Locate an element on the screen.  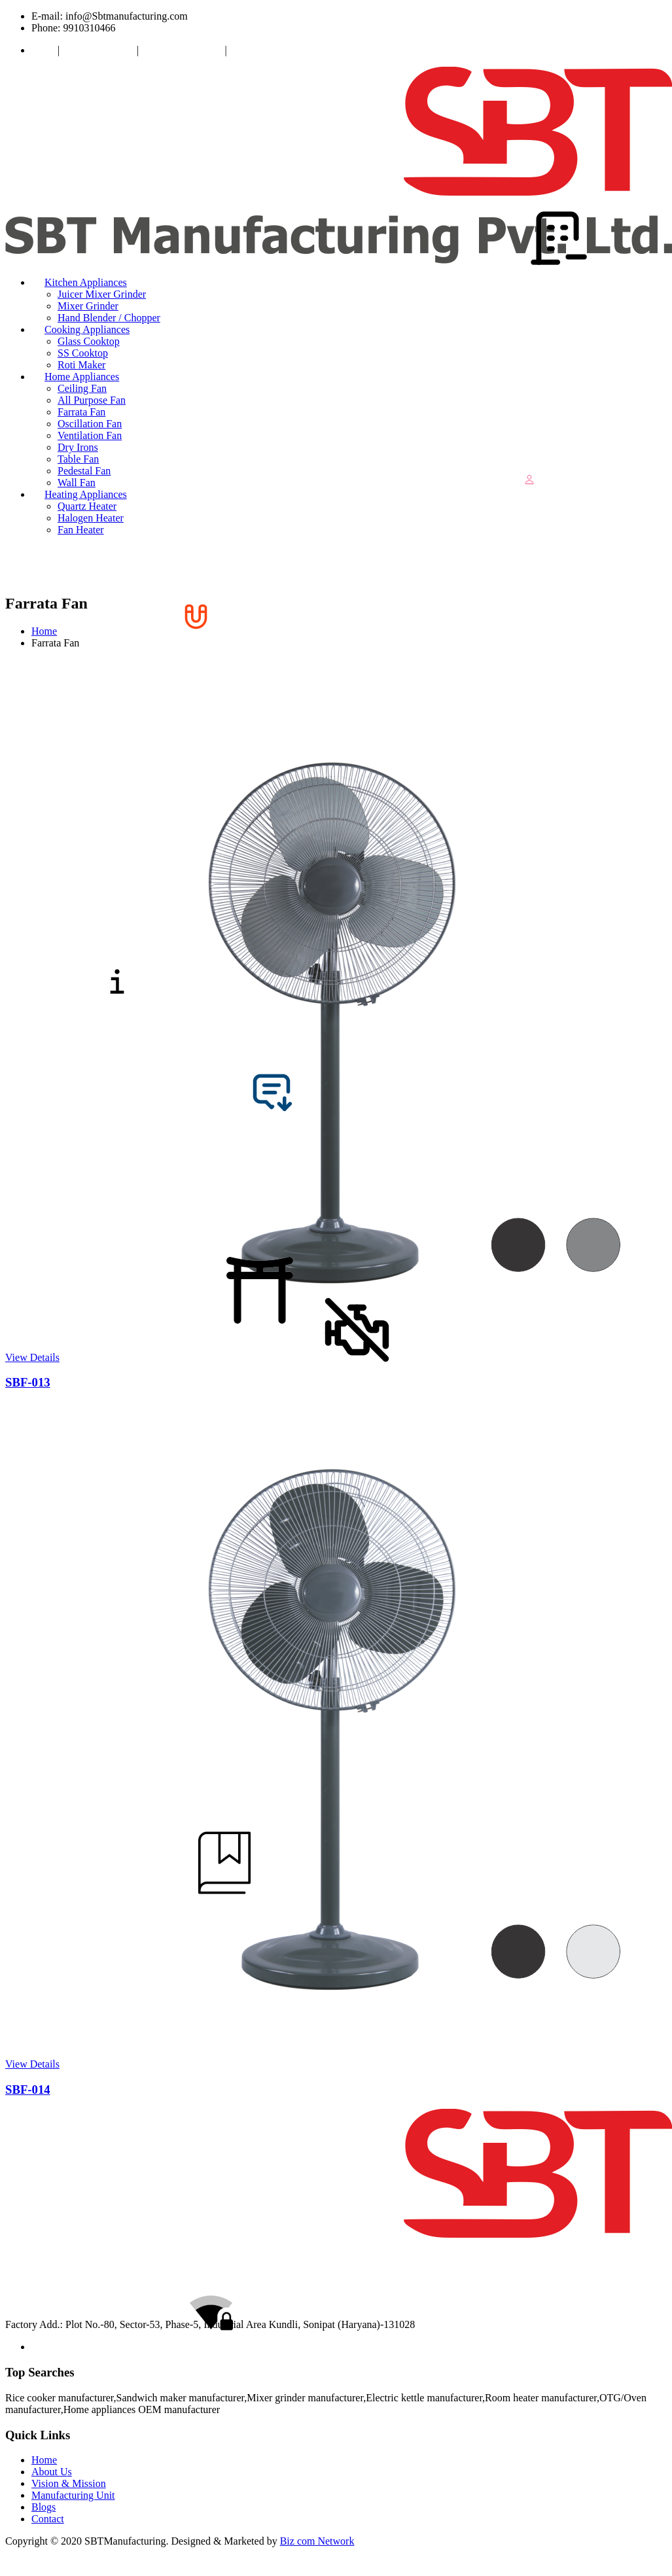
attract or pull related items together is located at coordinates (196, 616).